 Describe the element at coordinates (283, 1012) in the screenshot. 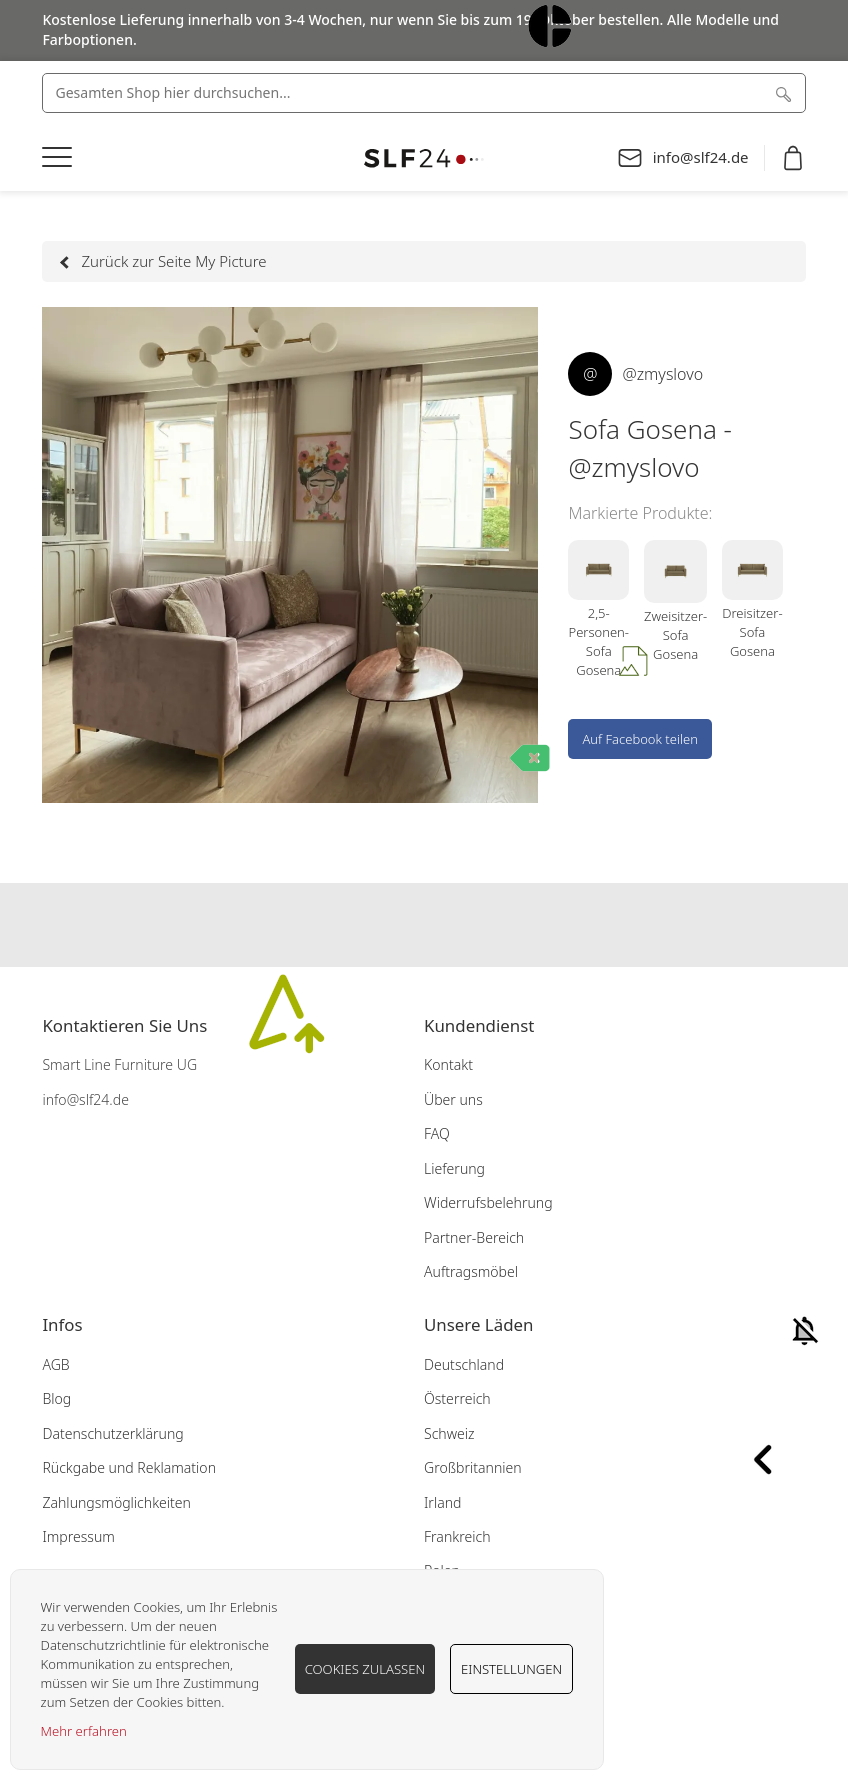

I see `navigate upward or move to previous location` at that location.